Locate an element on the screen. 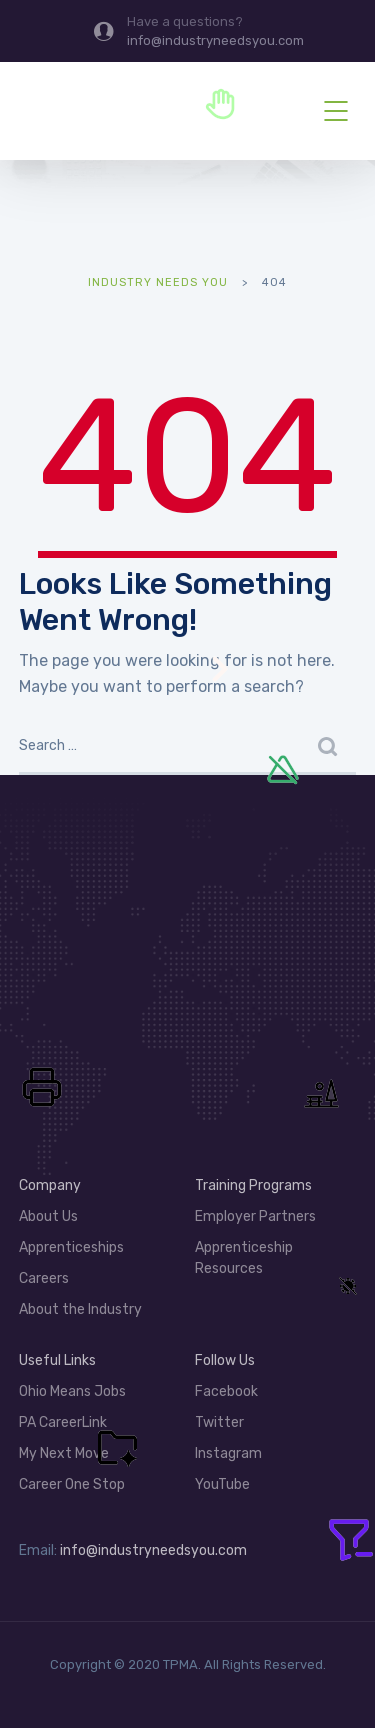  indicates covid-free or virus-free status is located at coordinates (348, 1286).